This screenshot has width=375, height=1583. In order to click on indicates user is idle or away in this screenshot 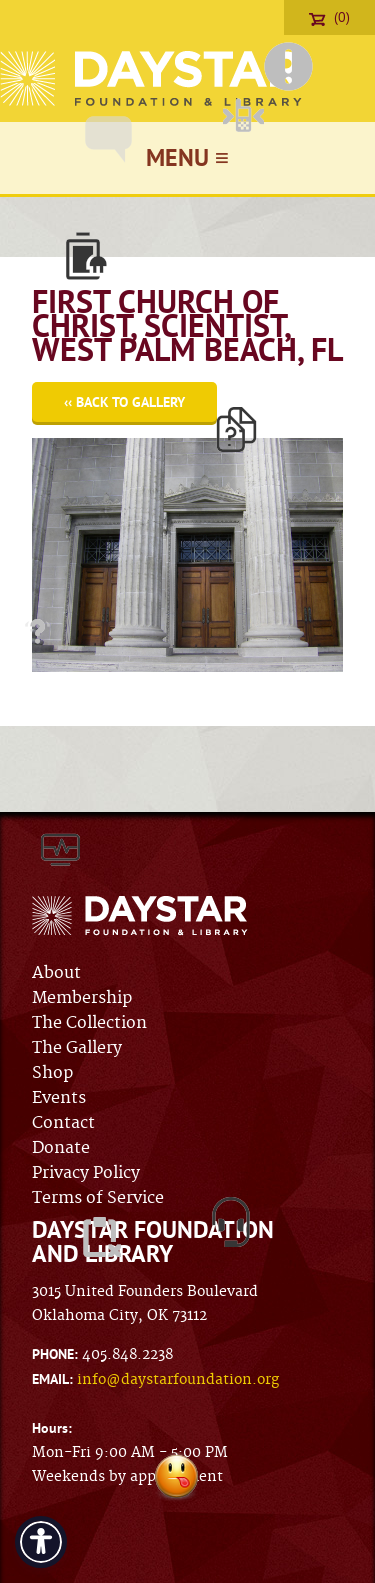, I will do `click(108, 139)`.